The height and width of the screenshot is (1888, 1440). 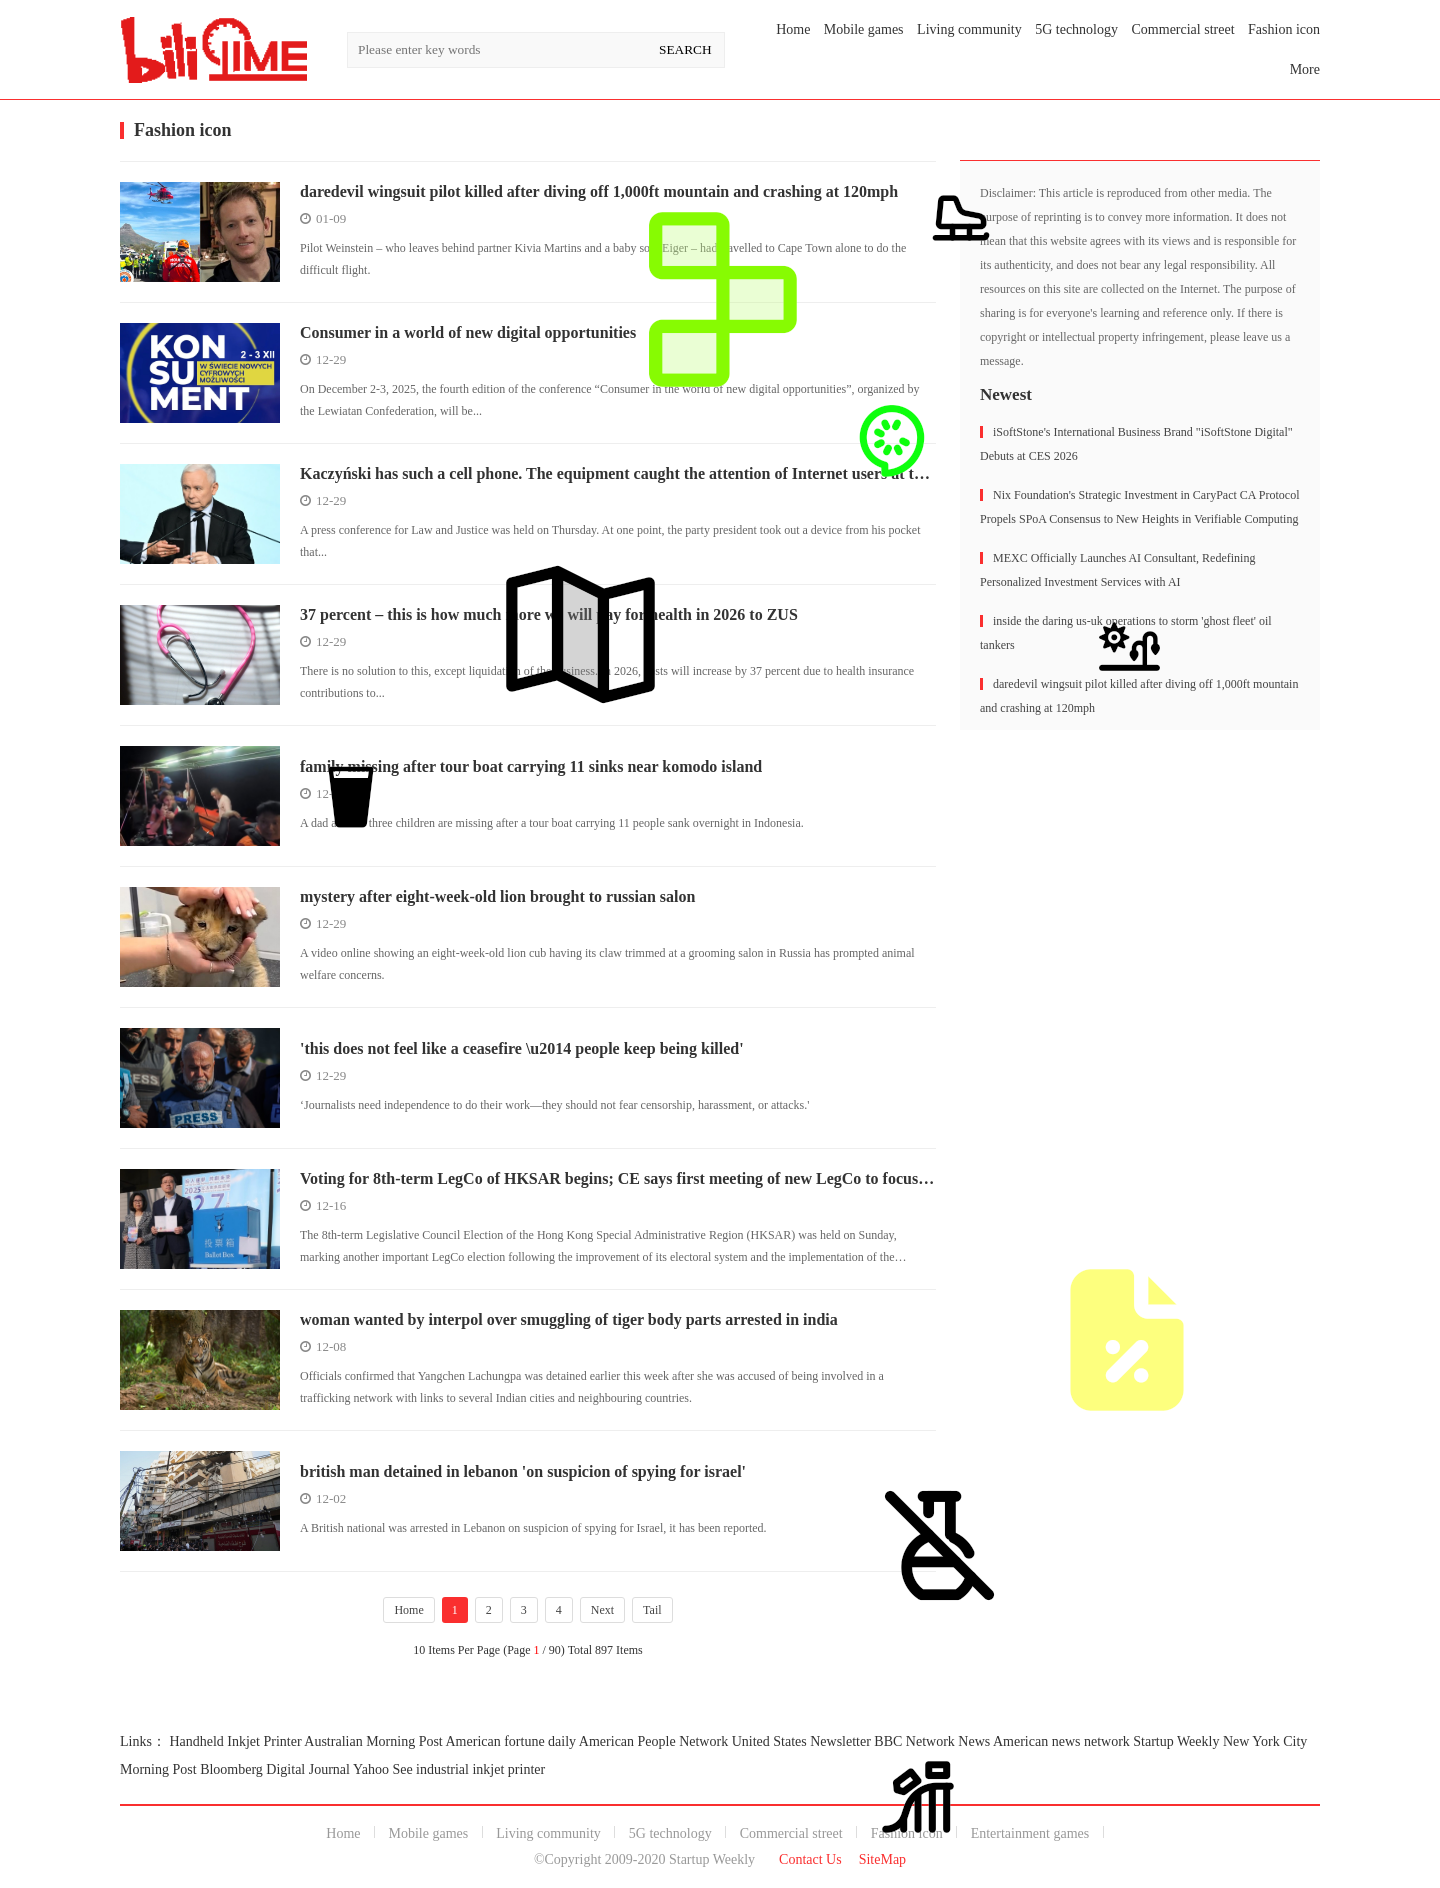 What do you see at coordinates (351, 796) in the screenshot?
I see `browse bars or pubs nearby` at bounding box center [351, 796].